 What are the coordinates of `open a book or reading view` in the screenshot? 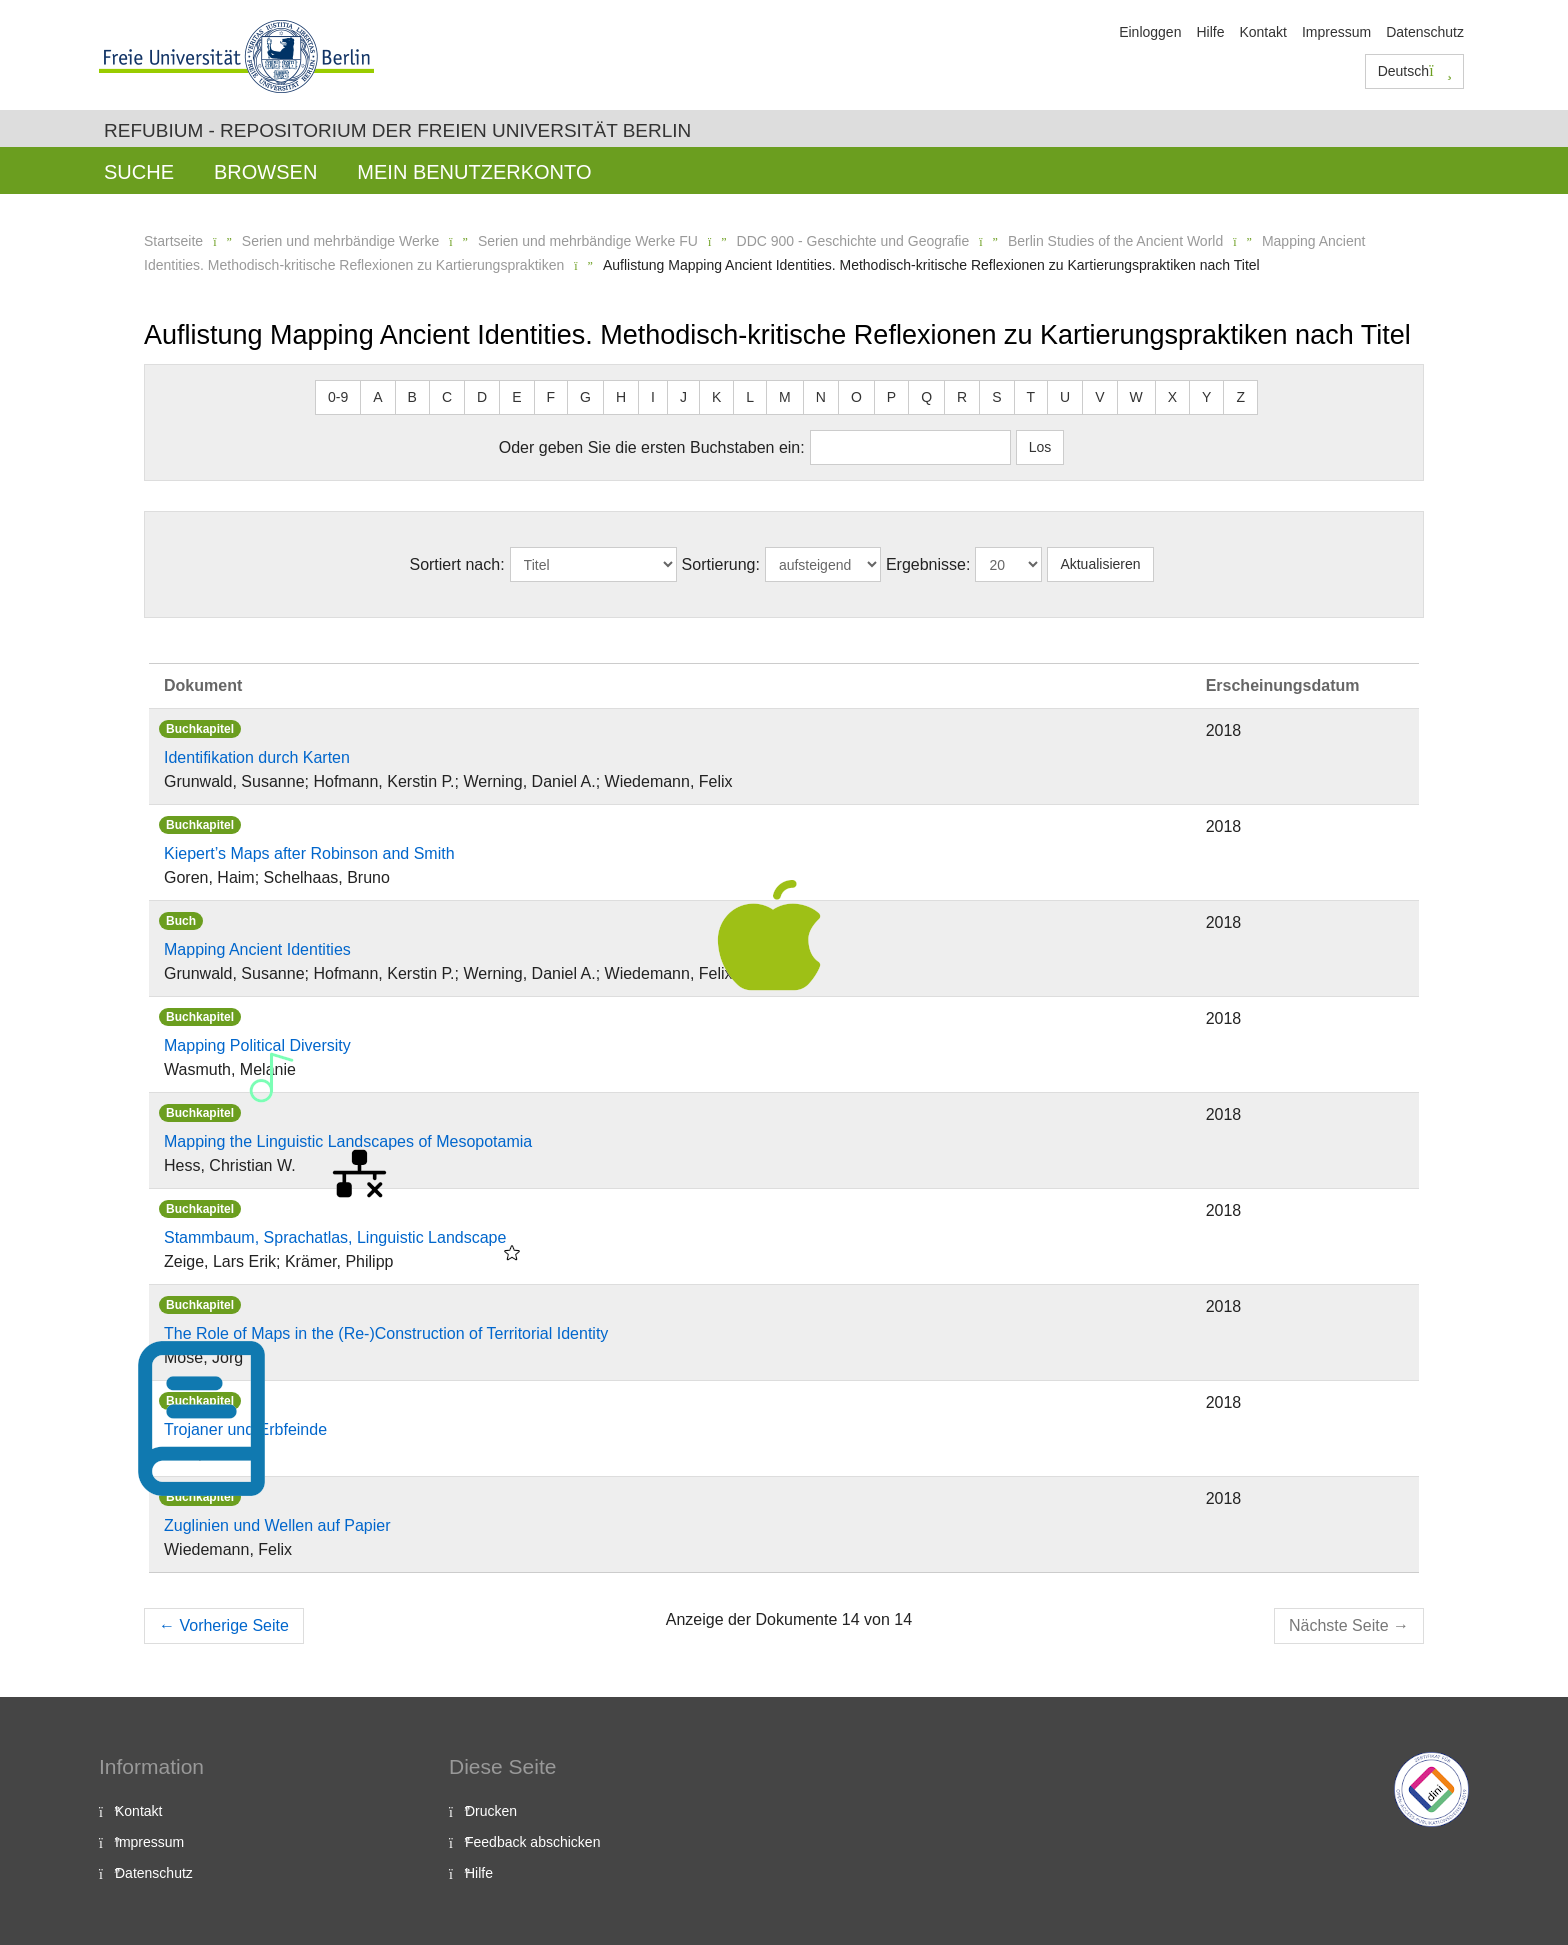 It's located at (201, 1418).